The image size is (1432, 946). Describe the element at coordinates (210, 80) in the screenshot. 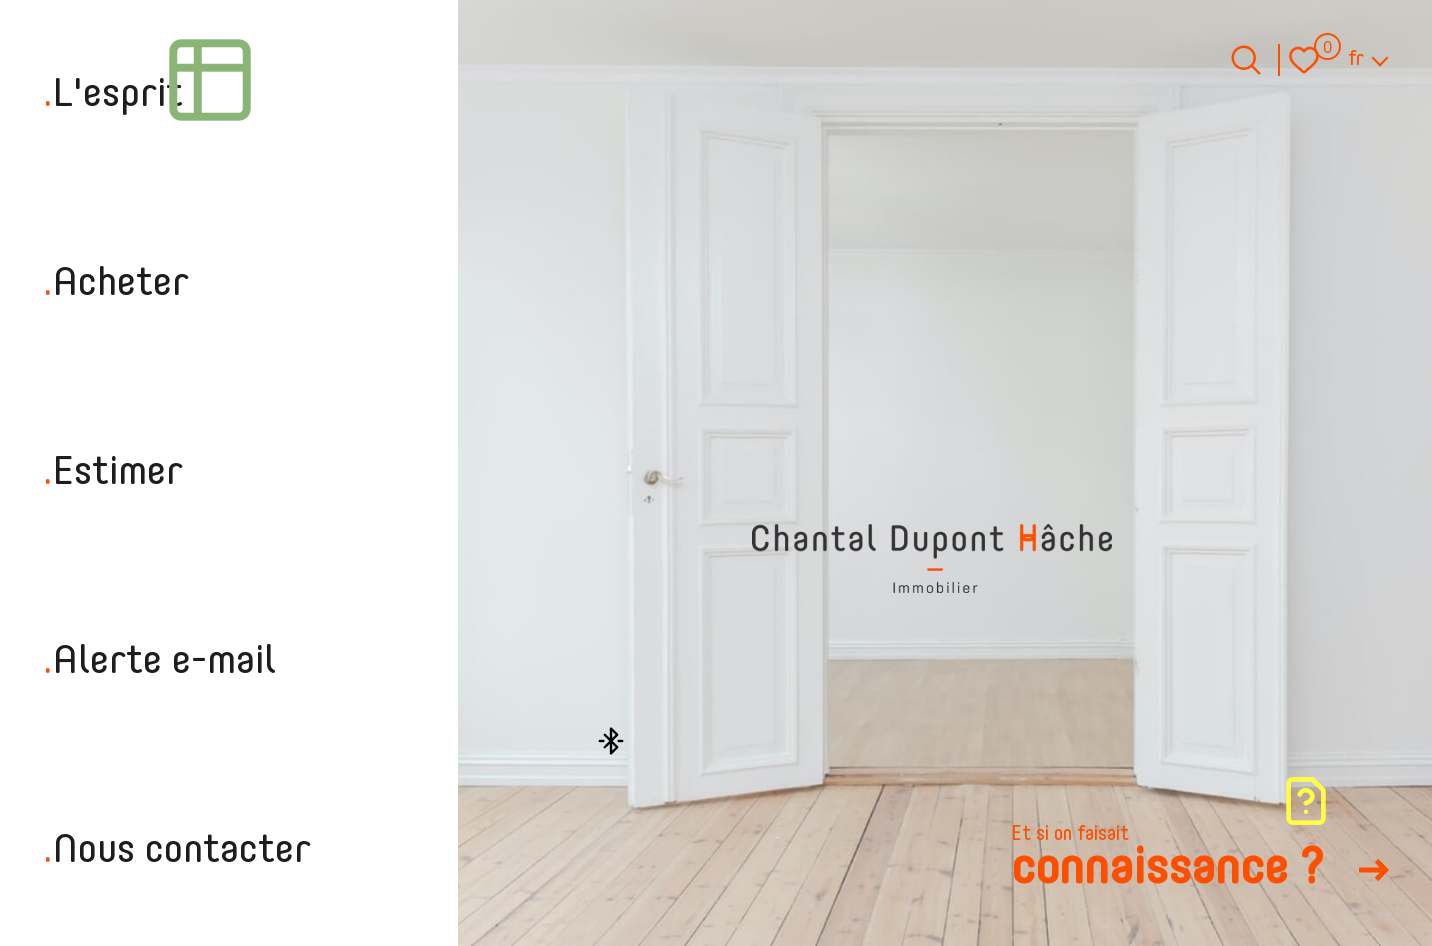

I see `view data in table format` at that location.